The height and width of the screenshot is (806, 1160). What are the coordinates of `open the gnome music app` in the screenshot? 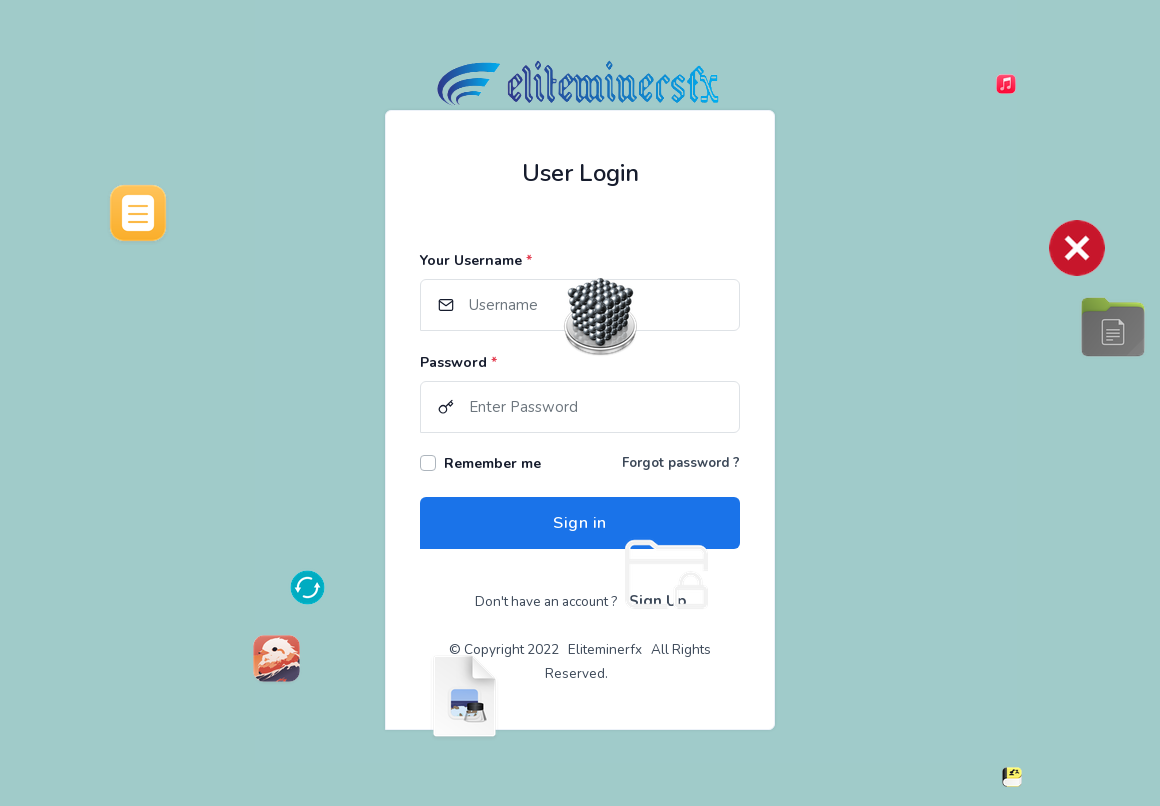 It's located at (1006, 84).